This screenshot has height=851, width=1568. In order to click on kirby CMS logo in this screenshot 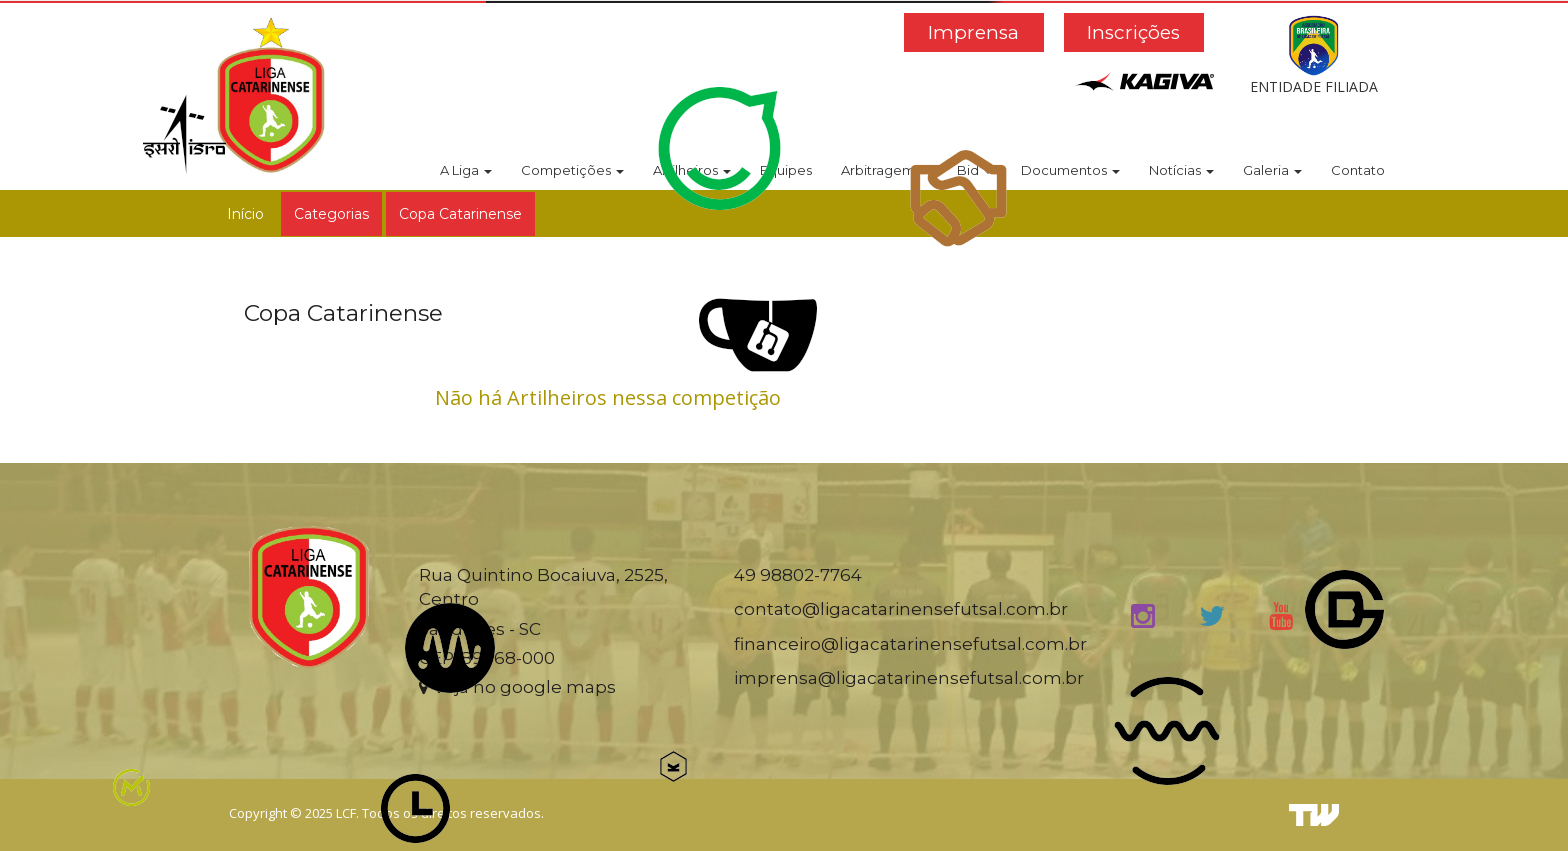, I will do `click(673, 766)`.